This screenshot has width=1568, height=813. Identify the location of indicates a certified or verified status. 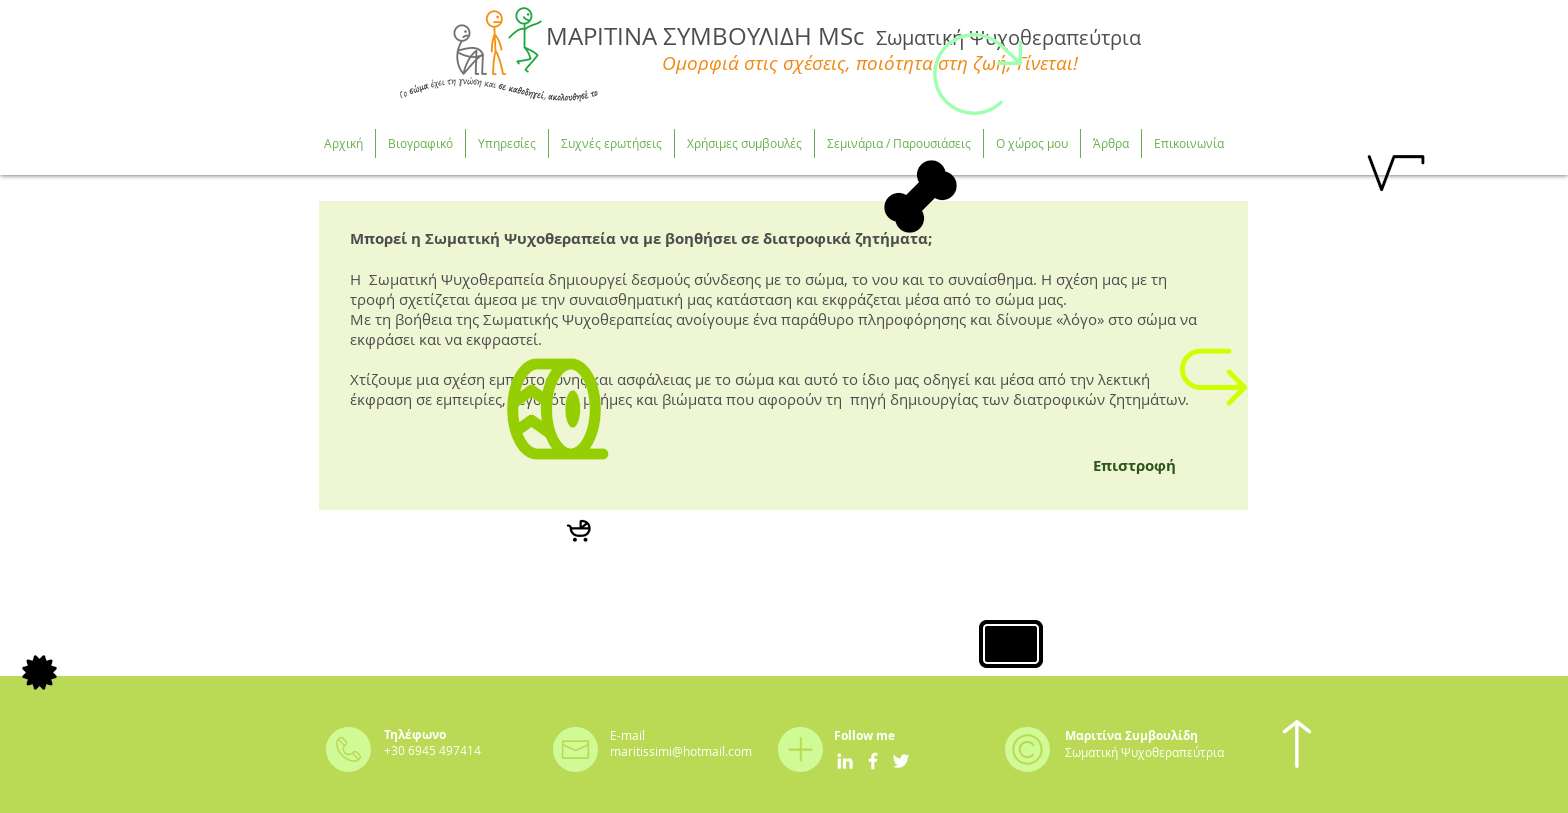
(39, 672).